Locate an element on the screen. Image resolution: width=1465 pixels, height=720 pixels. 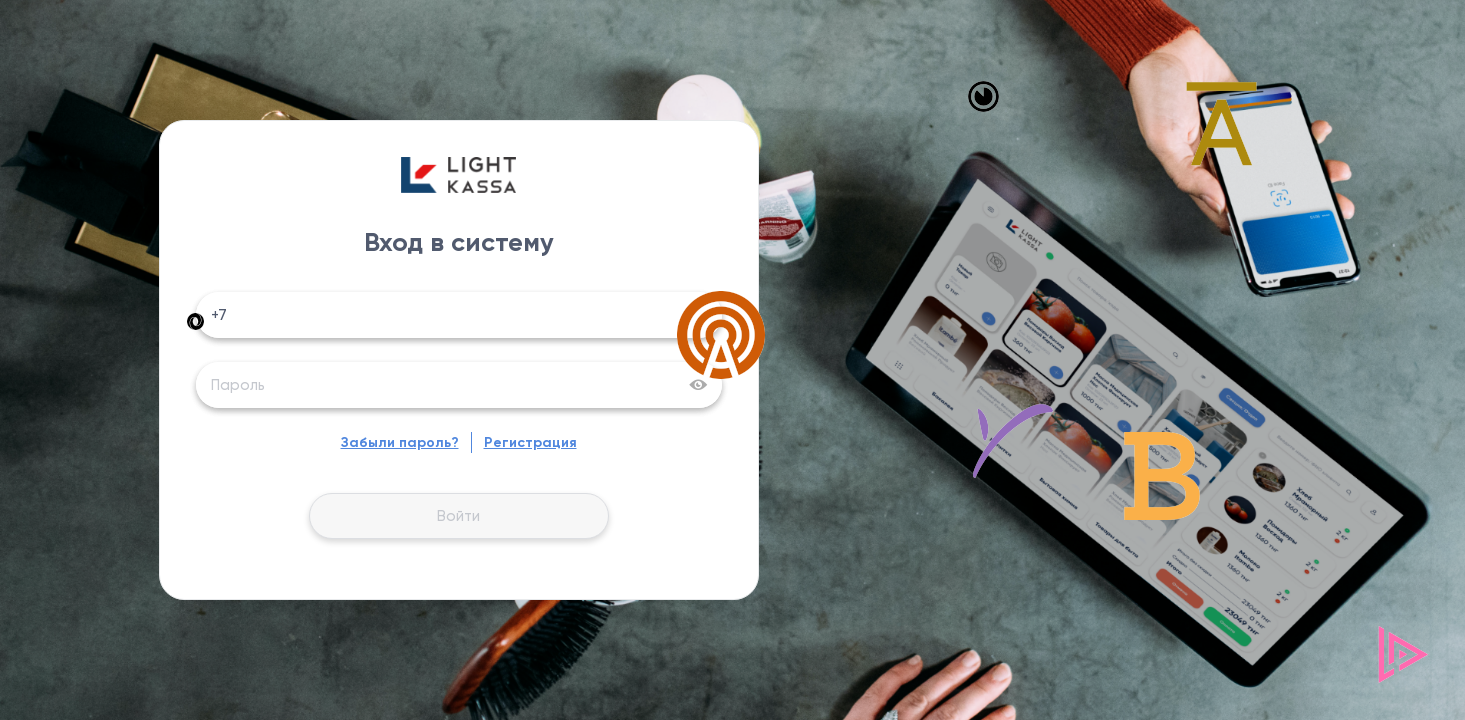
json file format indicator is located at coordinates (195, 321).